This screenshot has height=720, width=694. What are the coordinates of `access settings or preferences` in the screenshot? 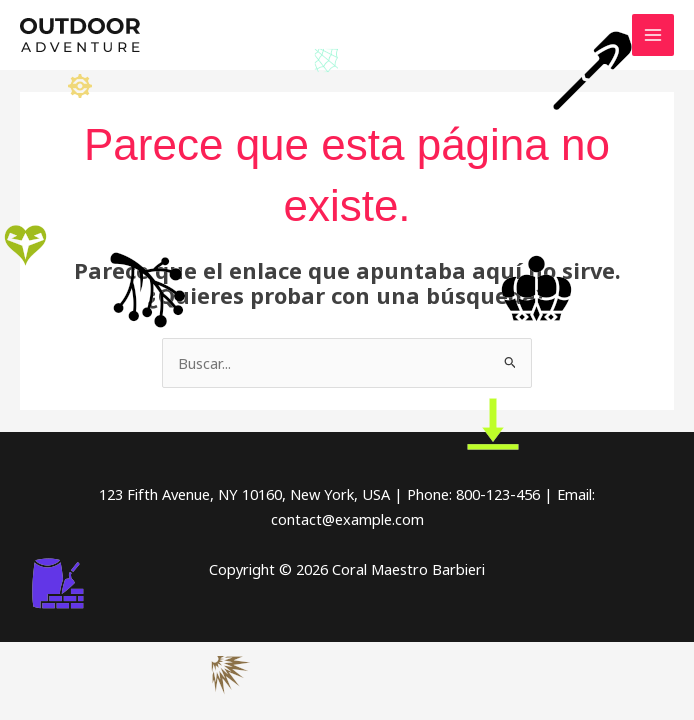 It's located at (80, 86).